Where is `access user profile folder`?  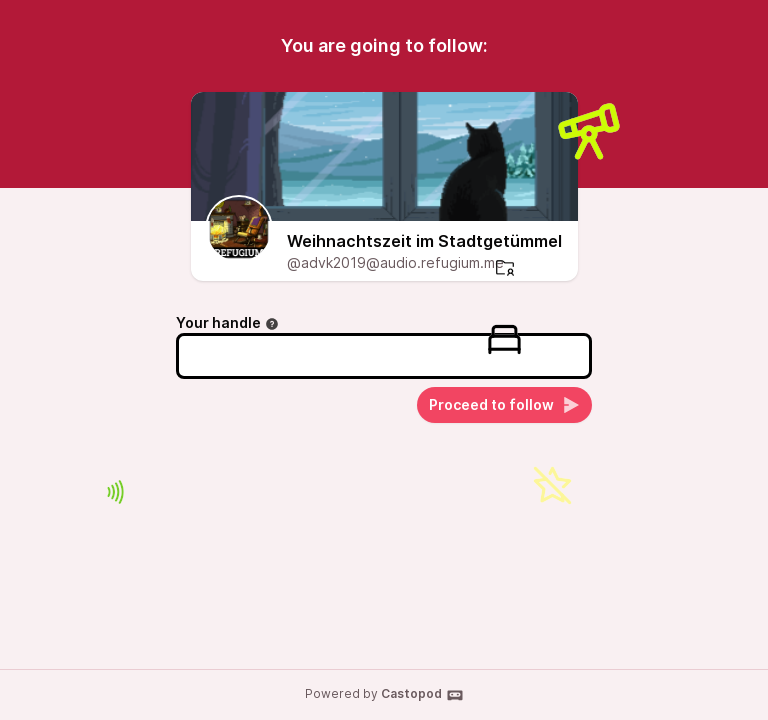
access user profile folder is located at coordinates (505, 267).